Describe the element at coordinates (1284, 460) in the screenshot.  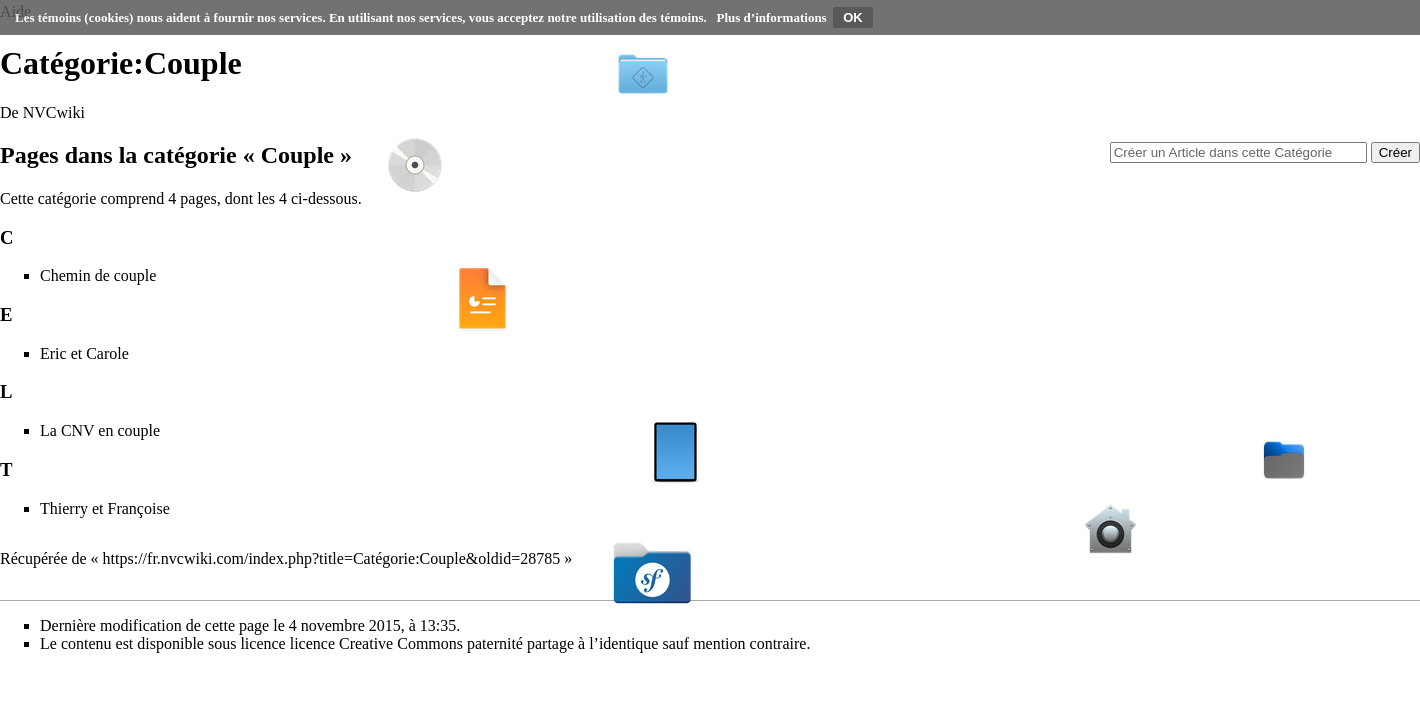
I see `indicates a folder is ready to accept a dragged item` at that location.